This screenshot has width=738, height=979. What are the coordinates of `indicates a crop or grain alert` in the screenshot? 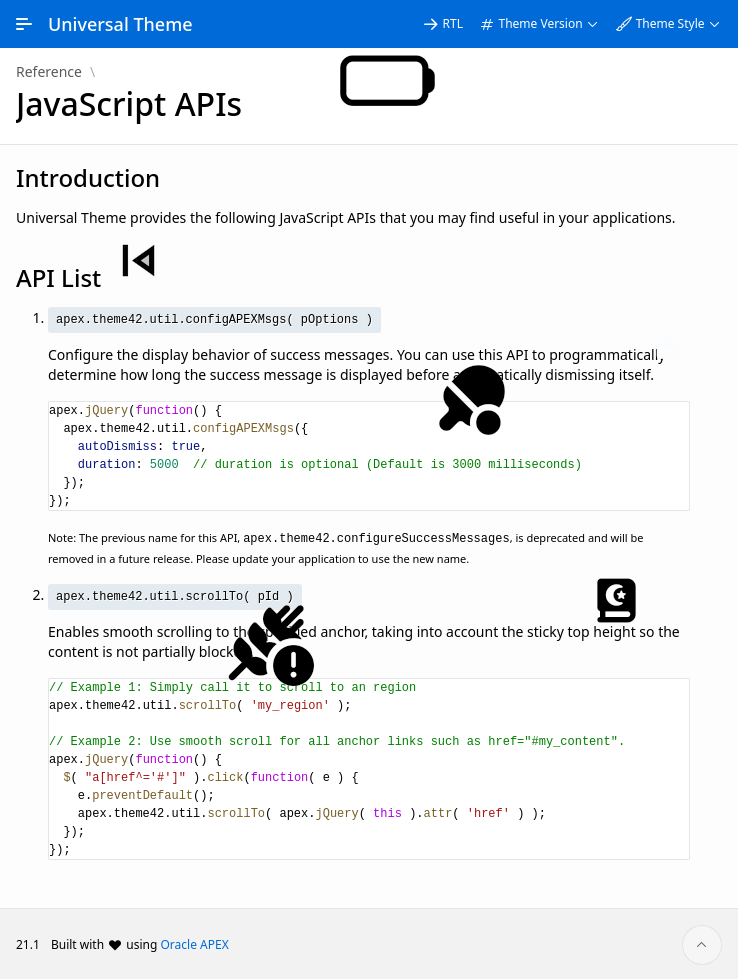 It's located at (268, 640).